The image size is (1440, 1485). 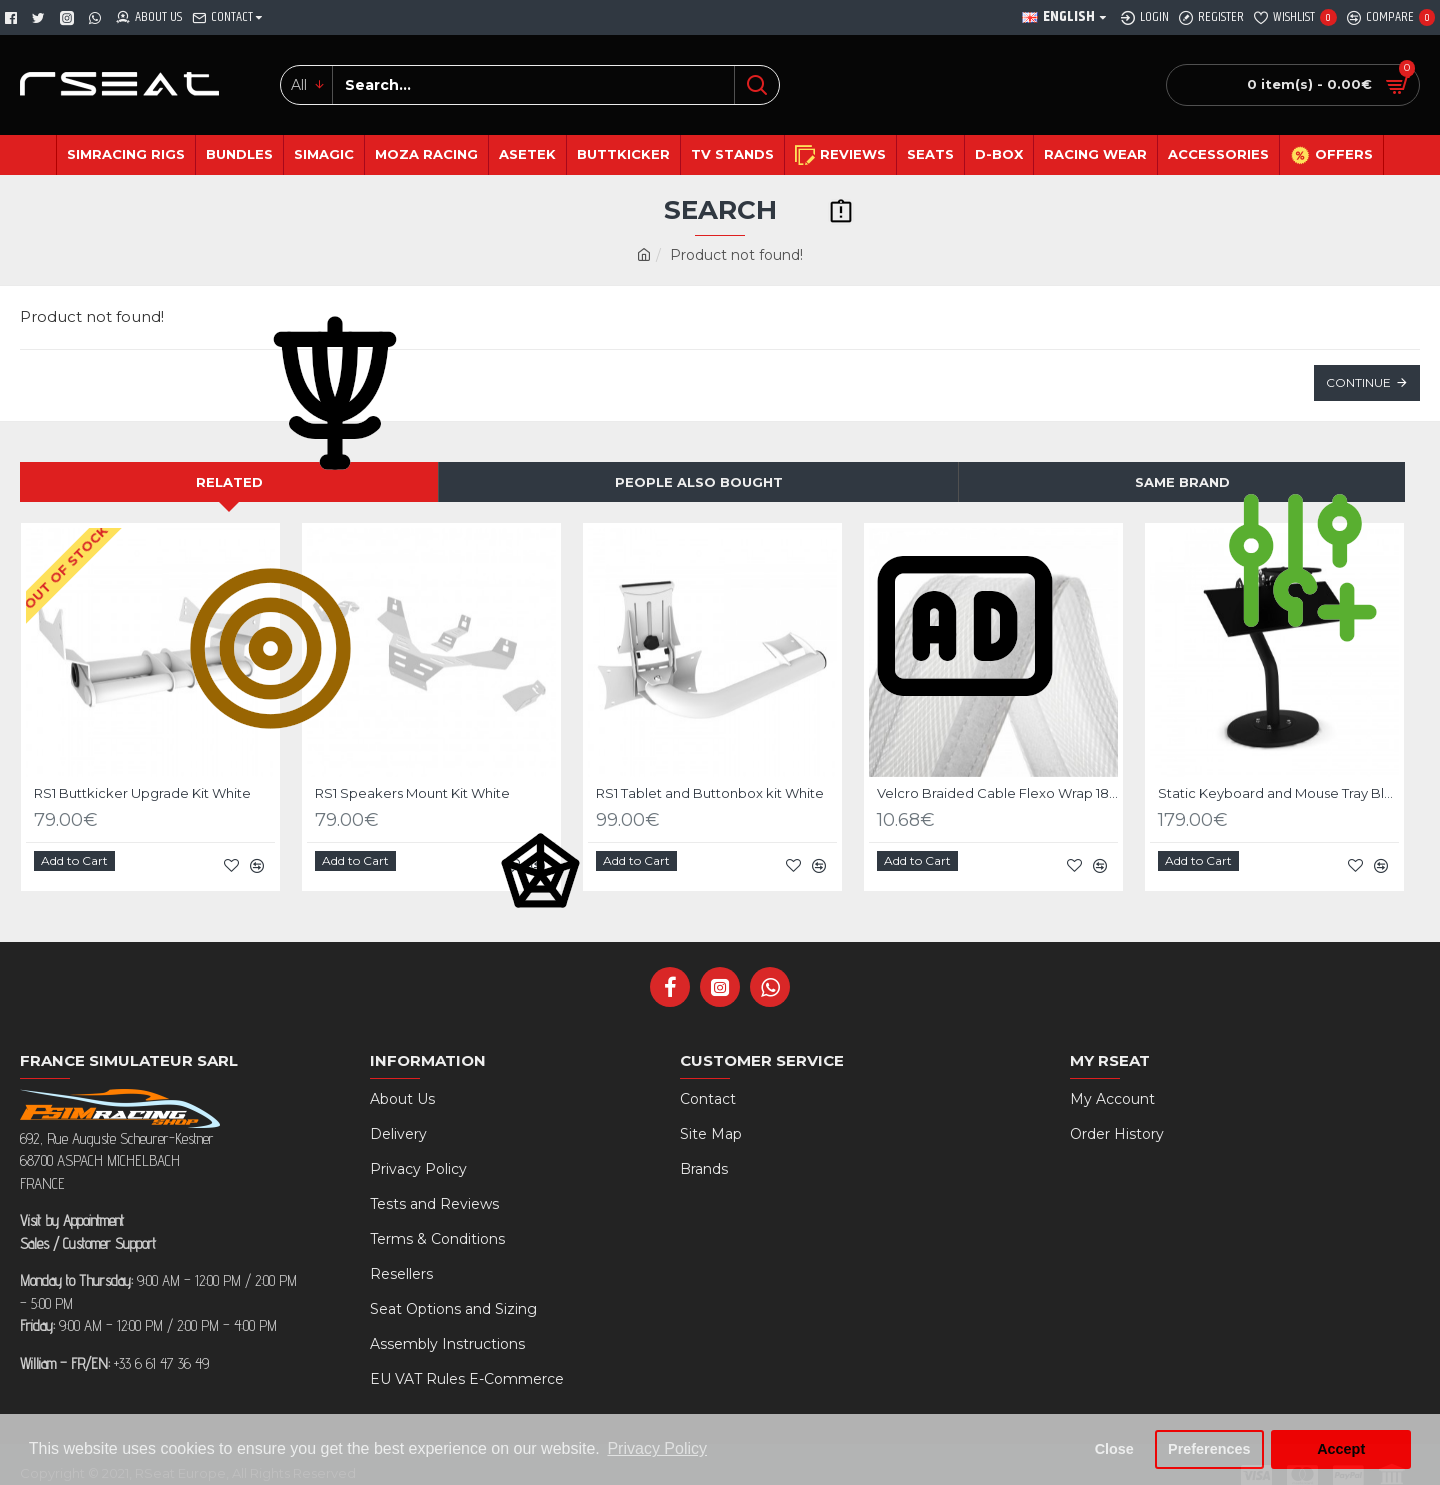 What do you see at coordinates (841, 212) in the screenshot?
I see `view overdue or late assignments` at bounding box center [841, 212].